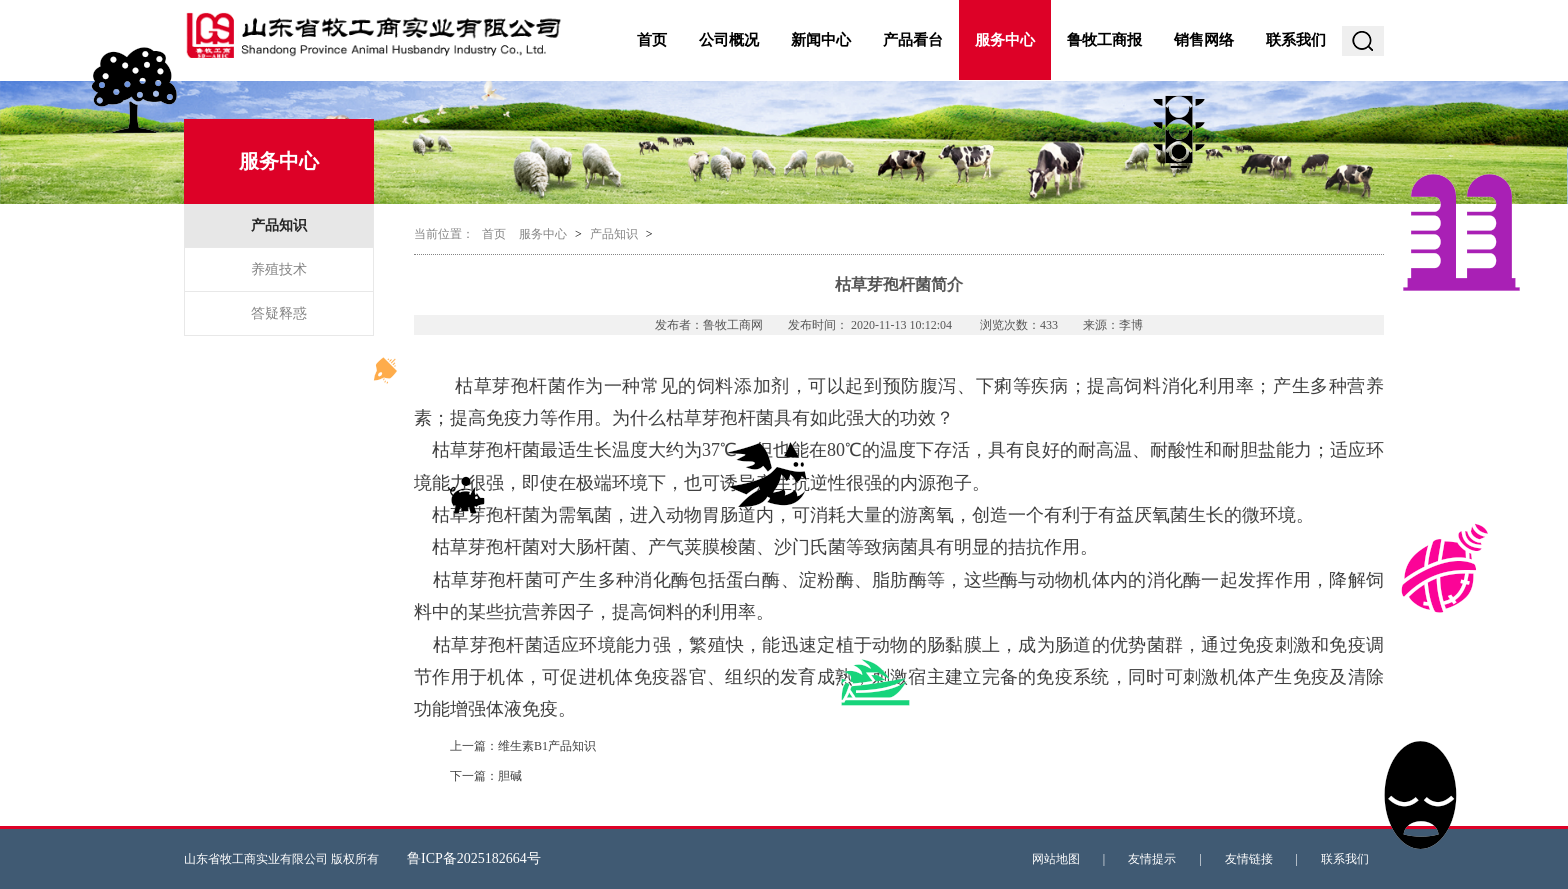 This screenshot has width=1568, height=889. What do you see at coordinates (134, 89) in the screenshot?
I see `access orchard or farming features` at bounding box center [134, 89].